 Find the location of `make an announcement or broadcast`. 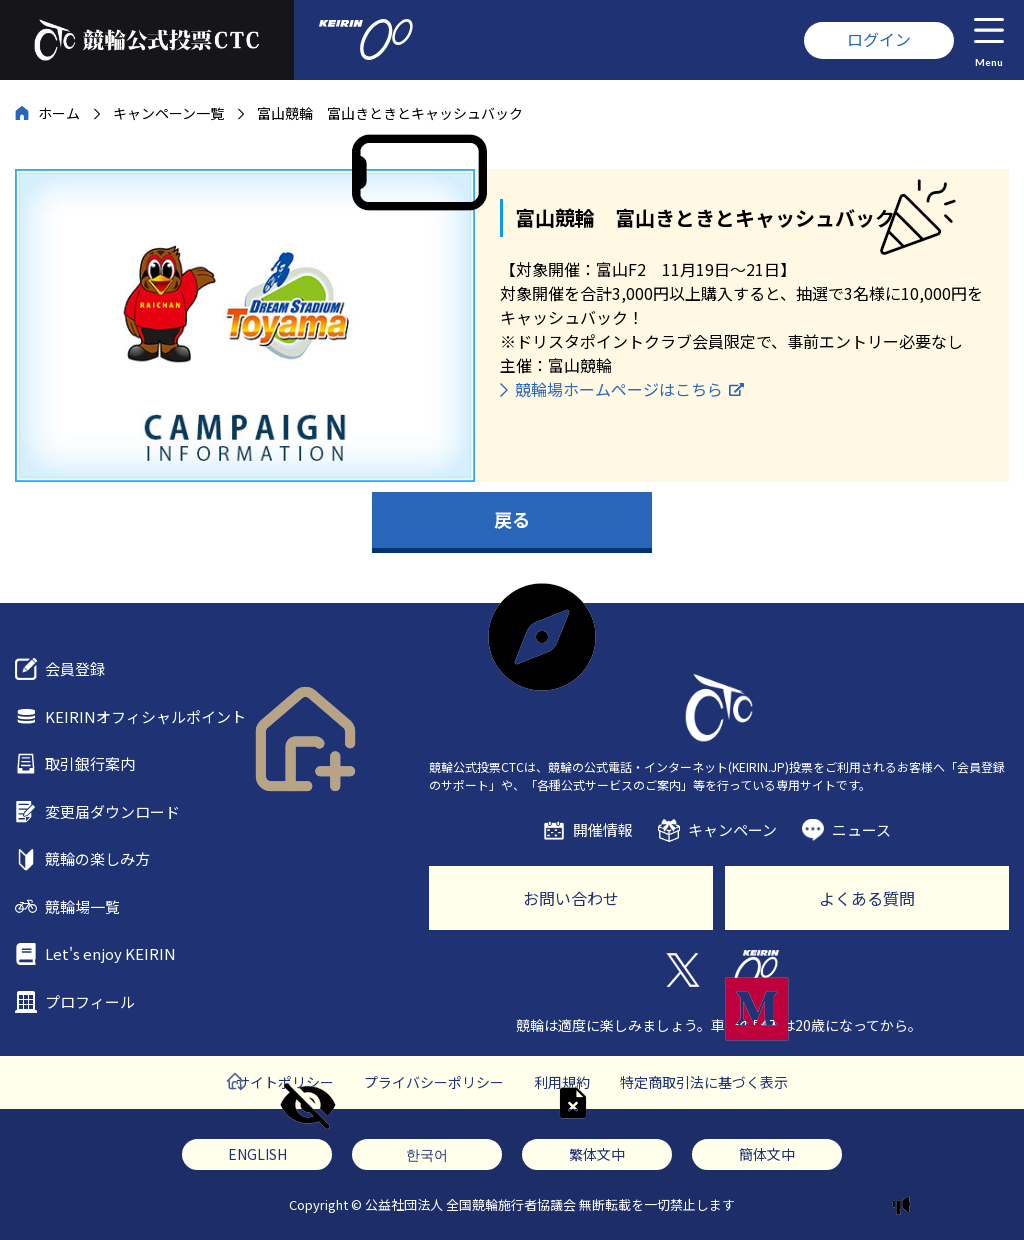

make an announcement or broadcast is located at coordinates (901, 1205).